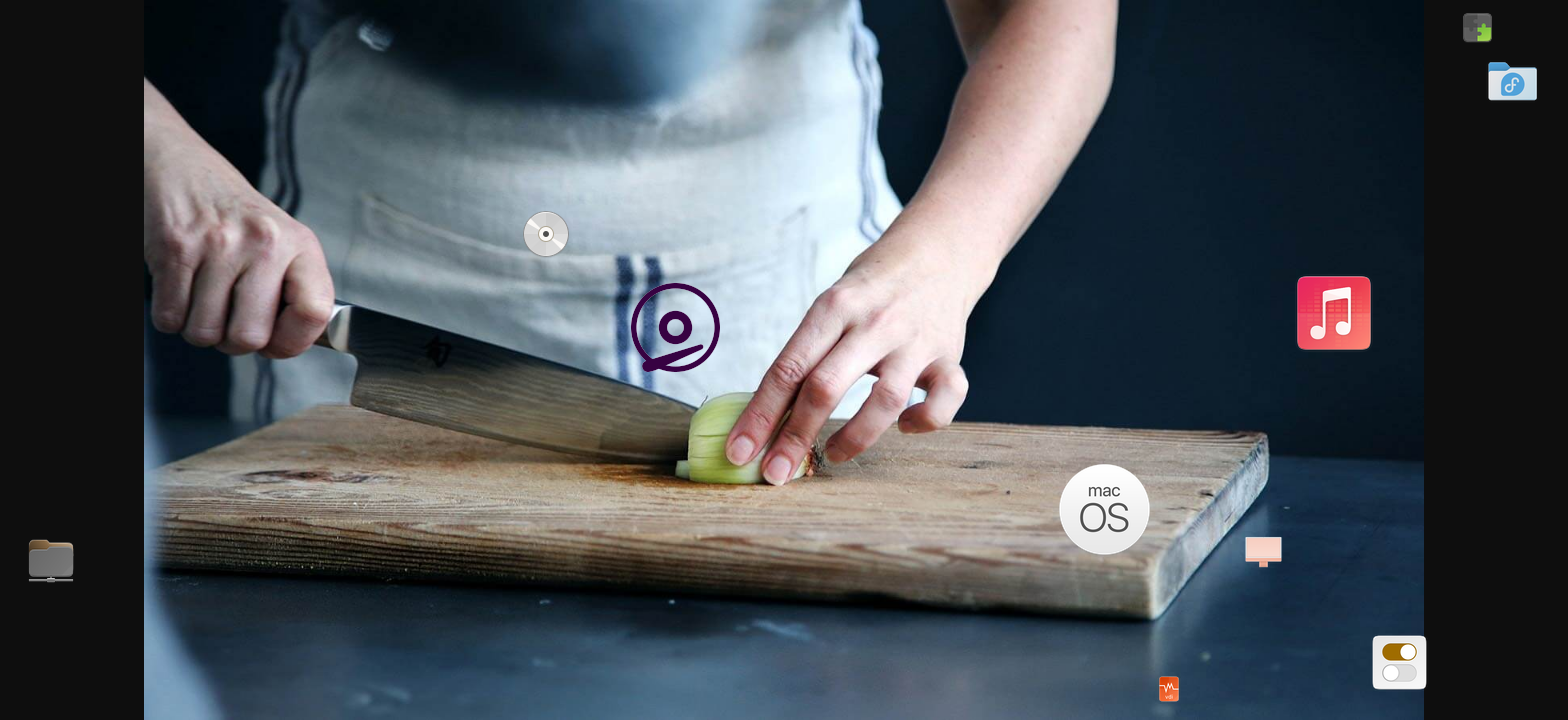  Describe the element at coordinates (1512, 82) in the screenshot. I see `folder containing fedora linux system files` at that location.